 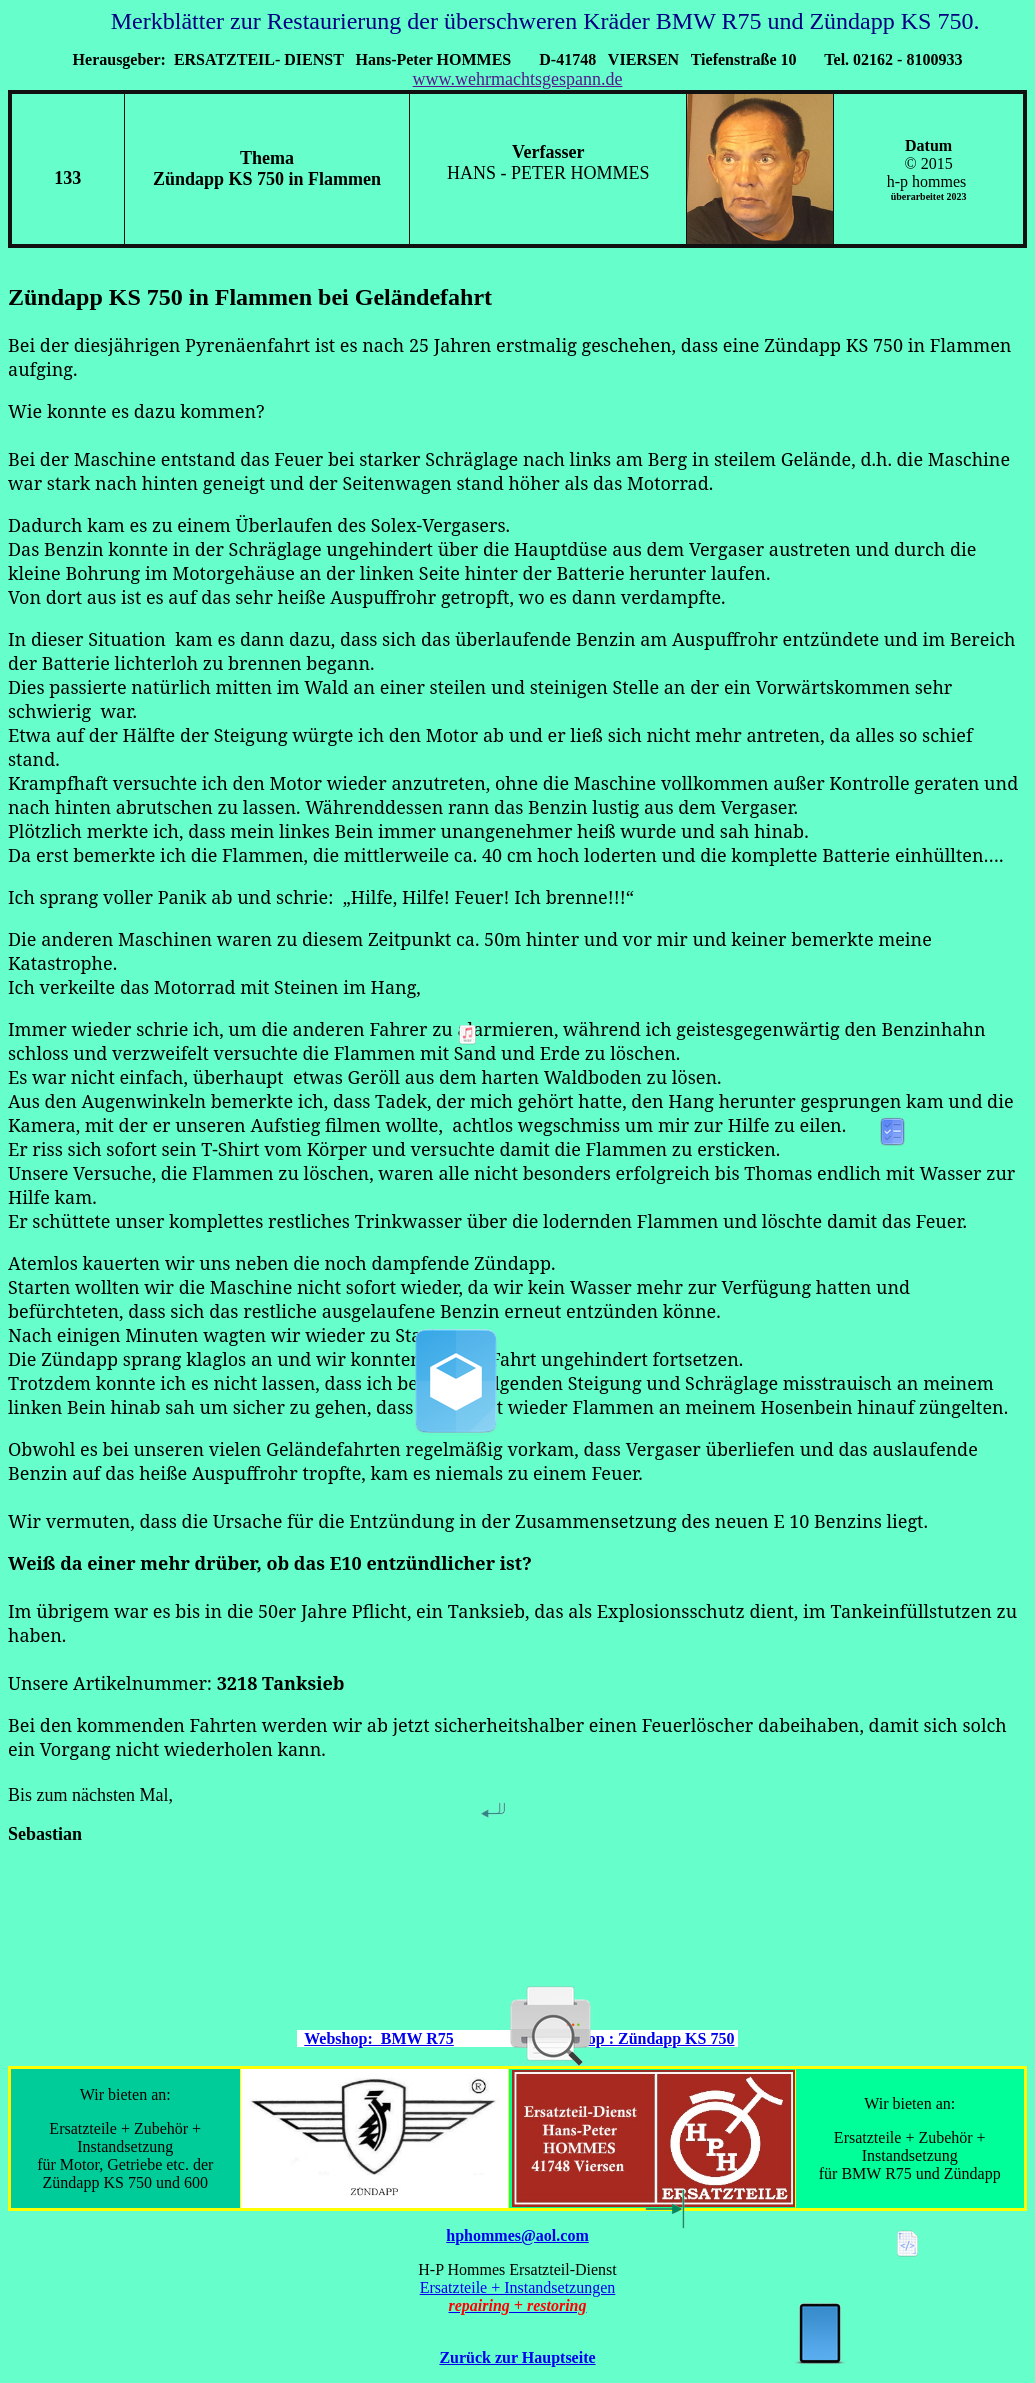 I want to click on a flatpak application package file, so click(x=456, y=1381).